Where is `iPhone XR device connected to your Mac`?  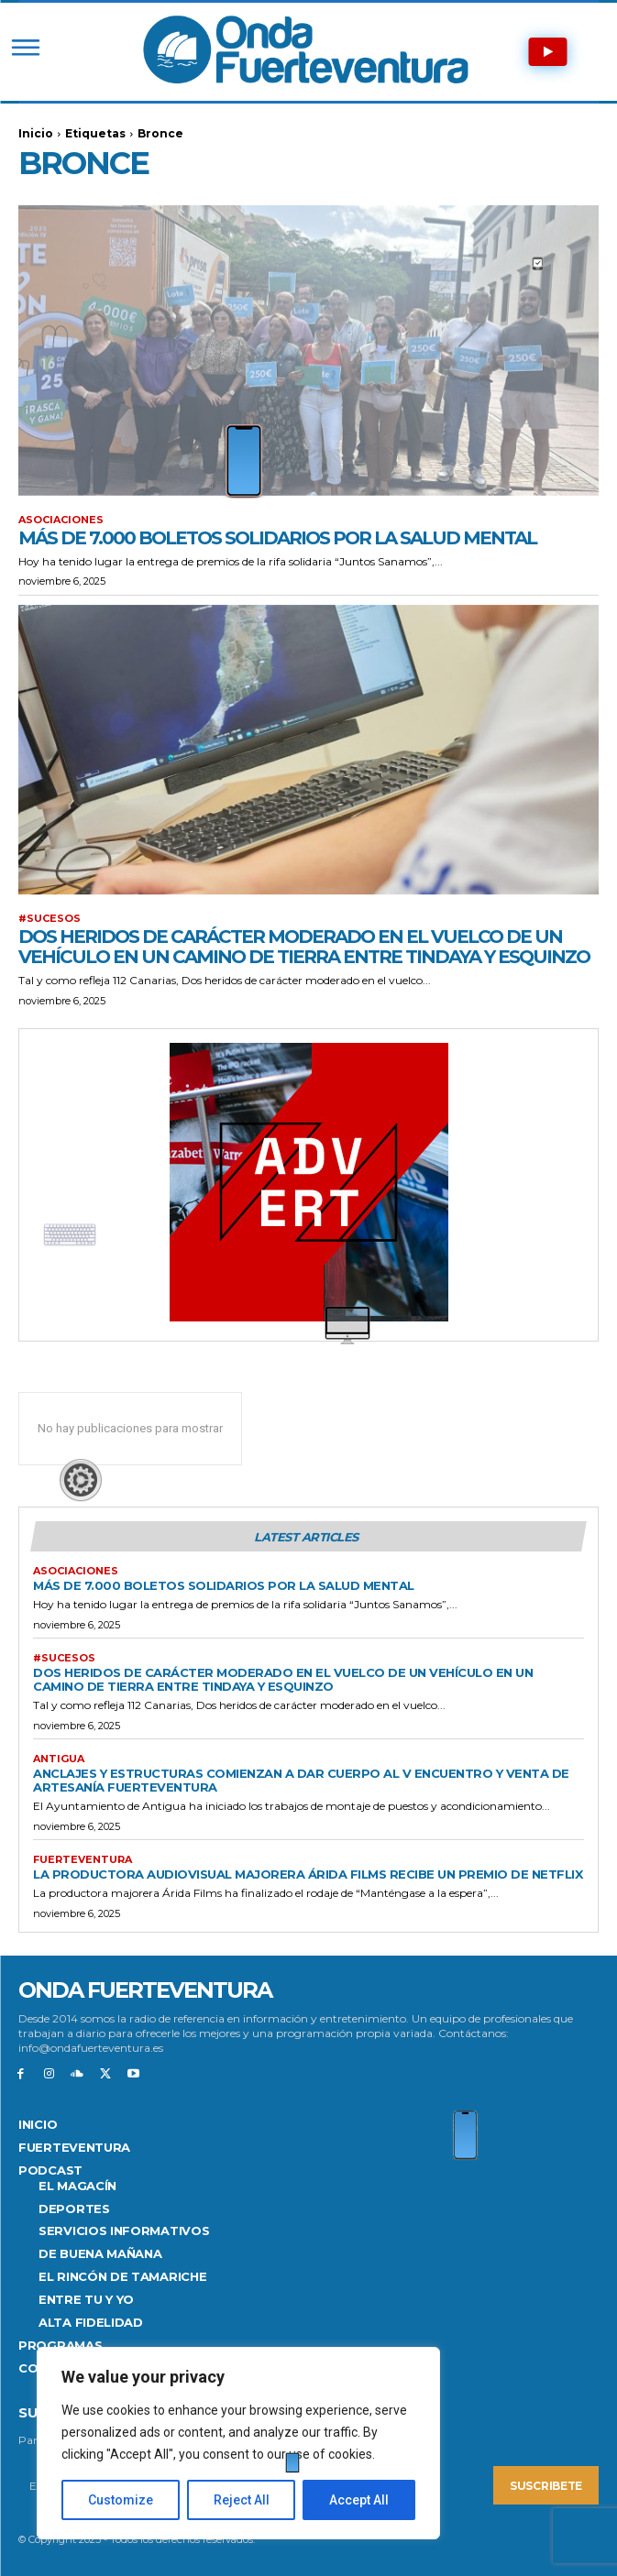 iPhone XR device connected to your Mac is located at coordinates (244, 462).